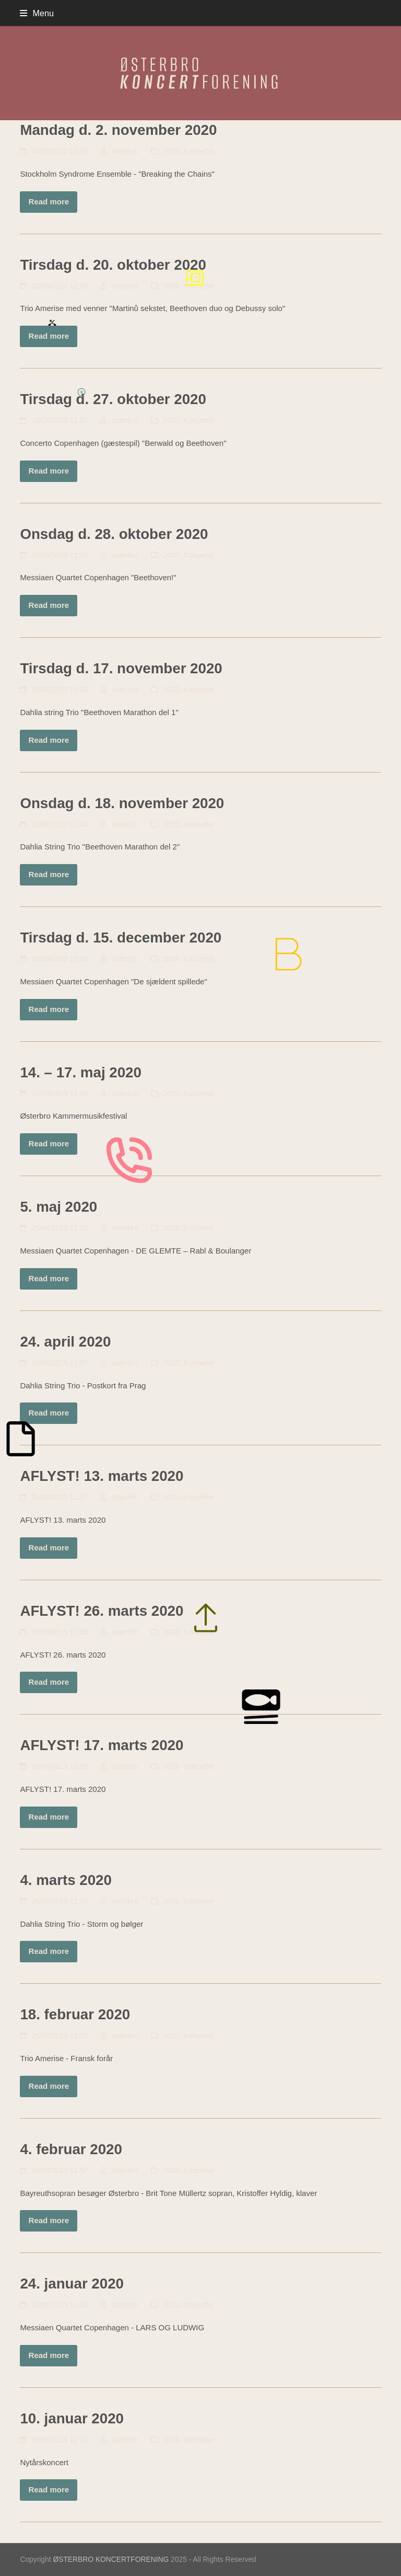 Image resolution: width=401 pixels, height=2576 pixels. I want to click on upload a file or document, so click(206, 1618).